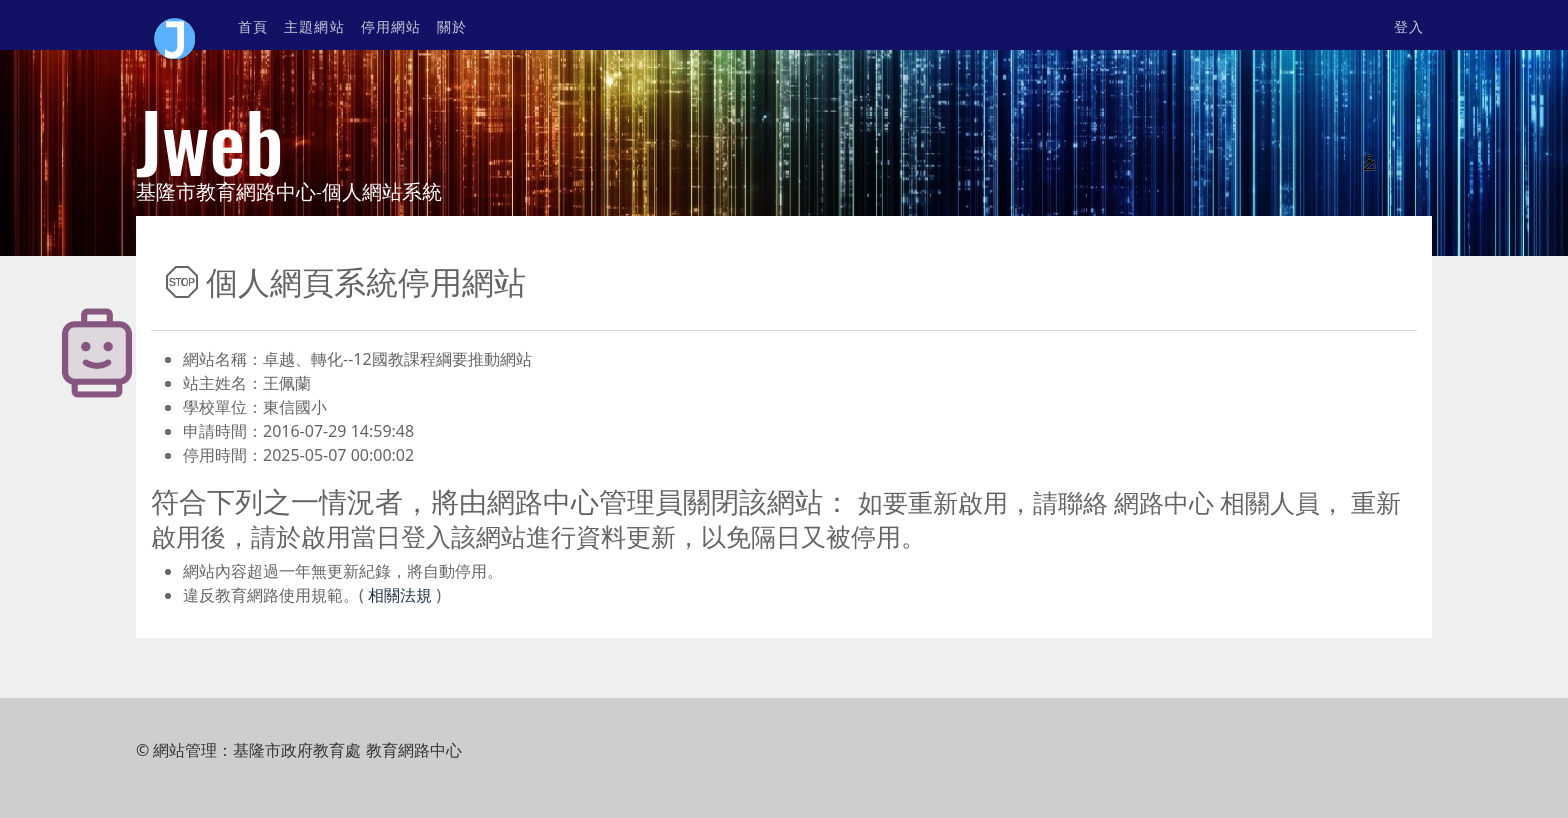  I want to click on access building block or construction features, so click(97, 353).